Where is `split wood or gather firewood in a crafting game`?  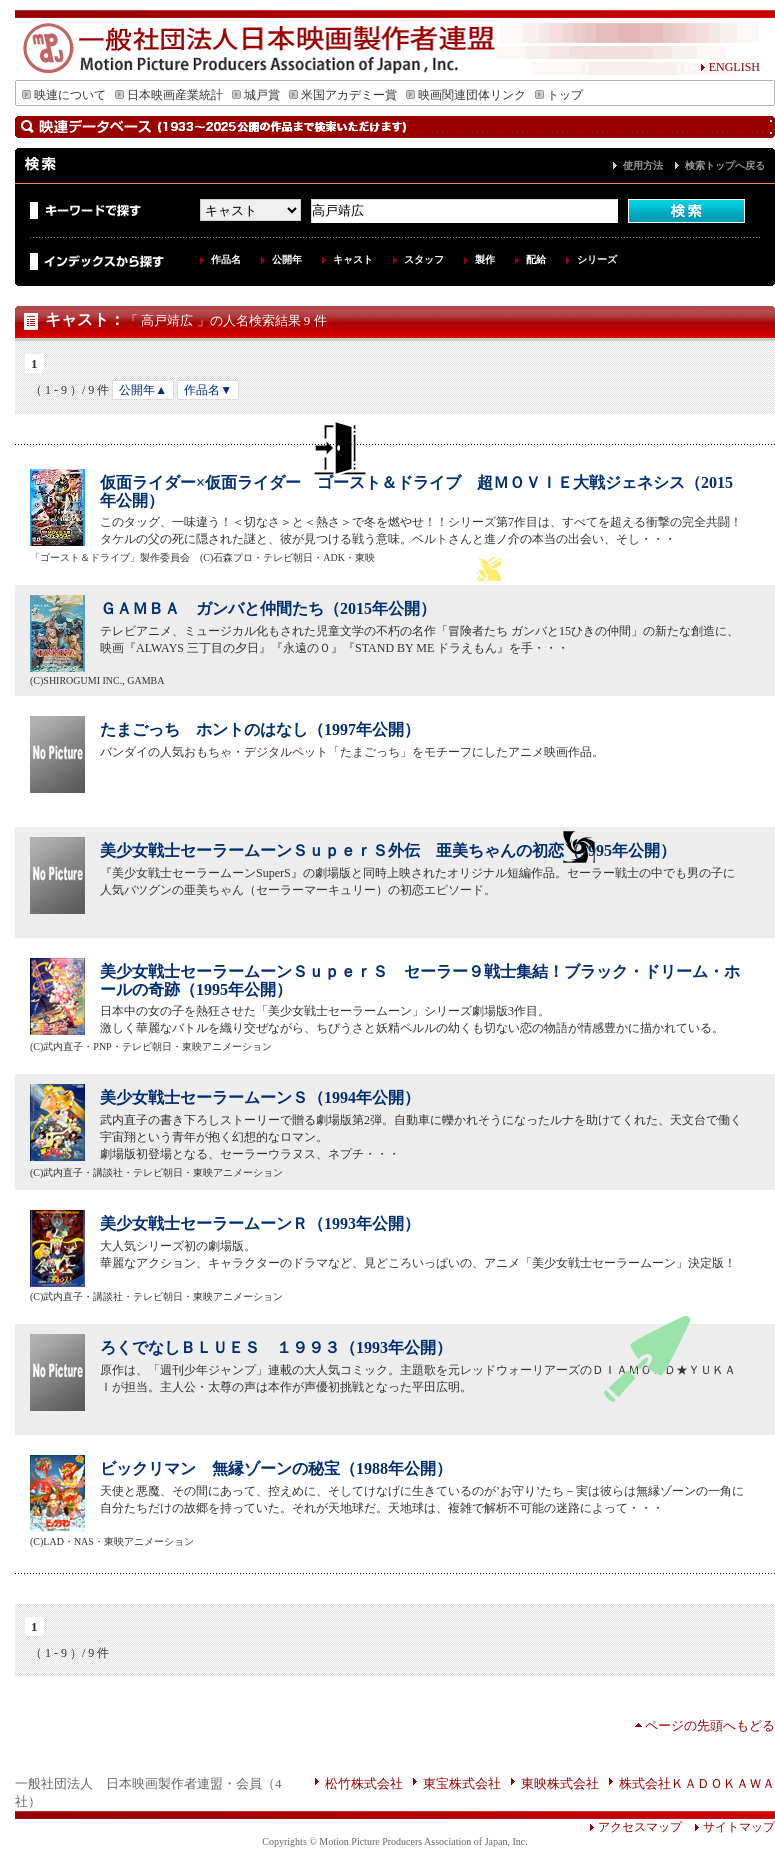
split wood or gather firewood in a crafting game is located at coordinates (489, 569).